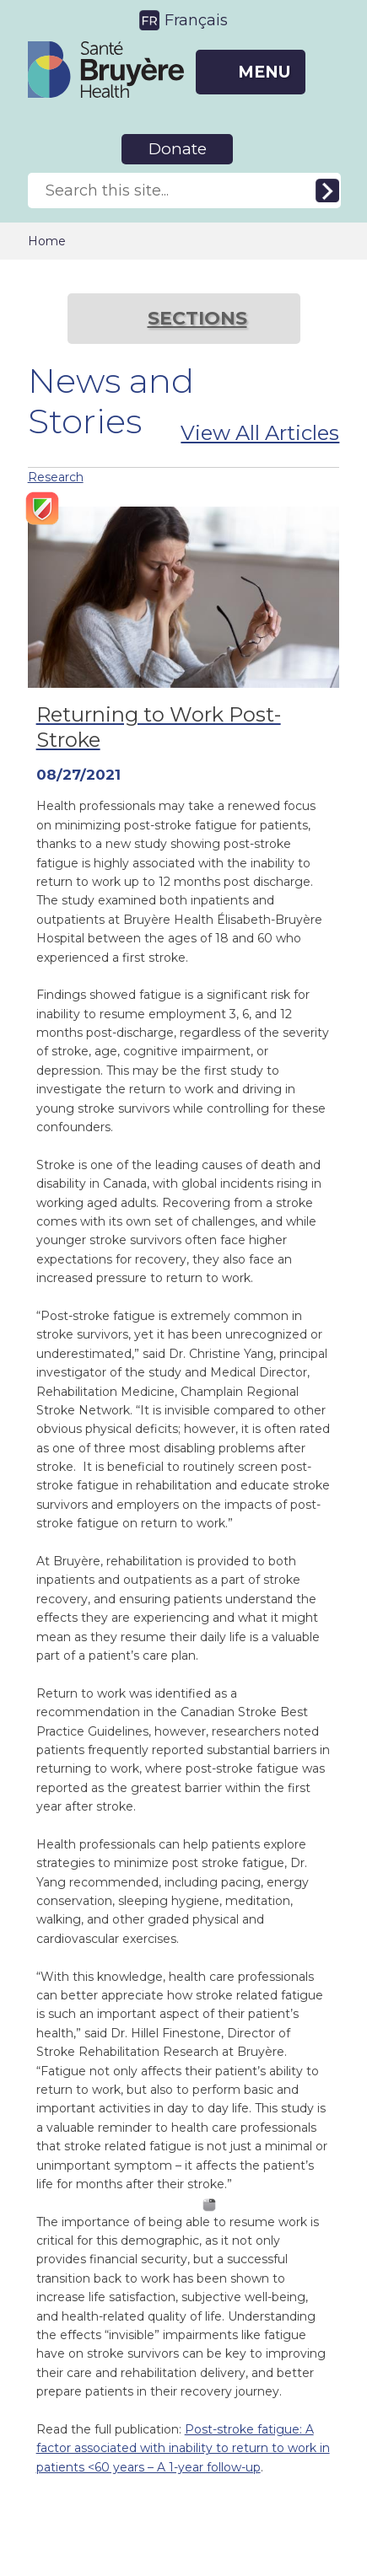  I want to click on open firewall configuration settings, so click(42, 508).